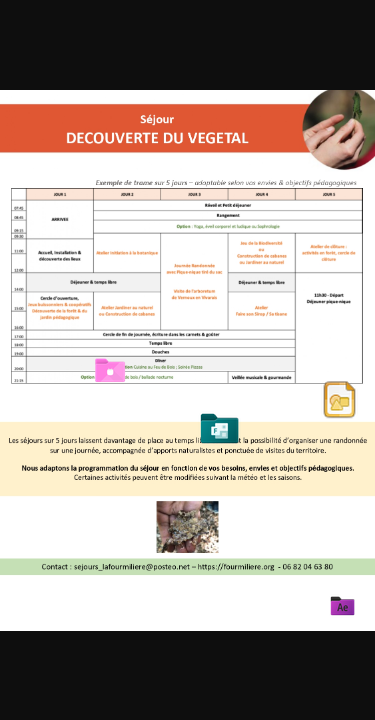 This screenshot has height=720, width=375. What do you see at coordinates (219, 429) in the screenshot?
I see `open folder containing Microsoft Forms files` at bounding box center [219, 429].